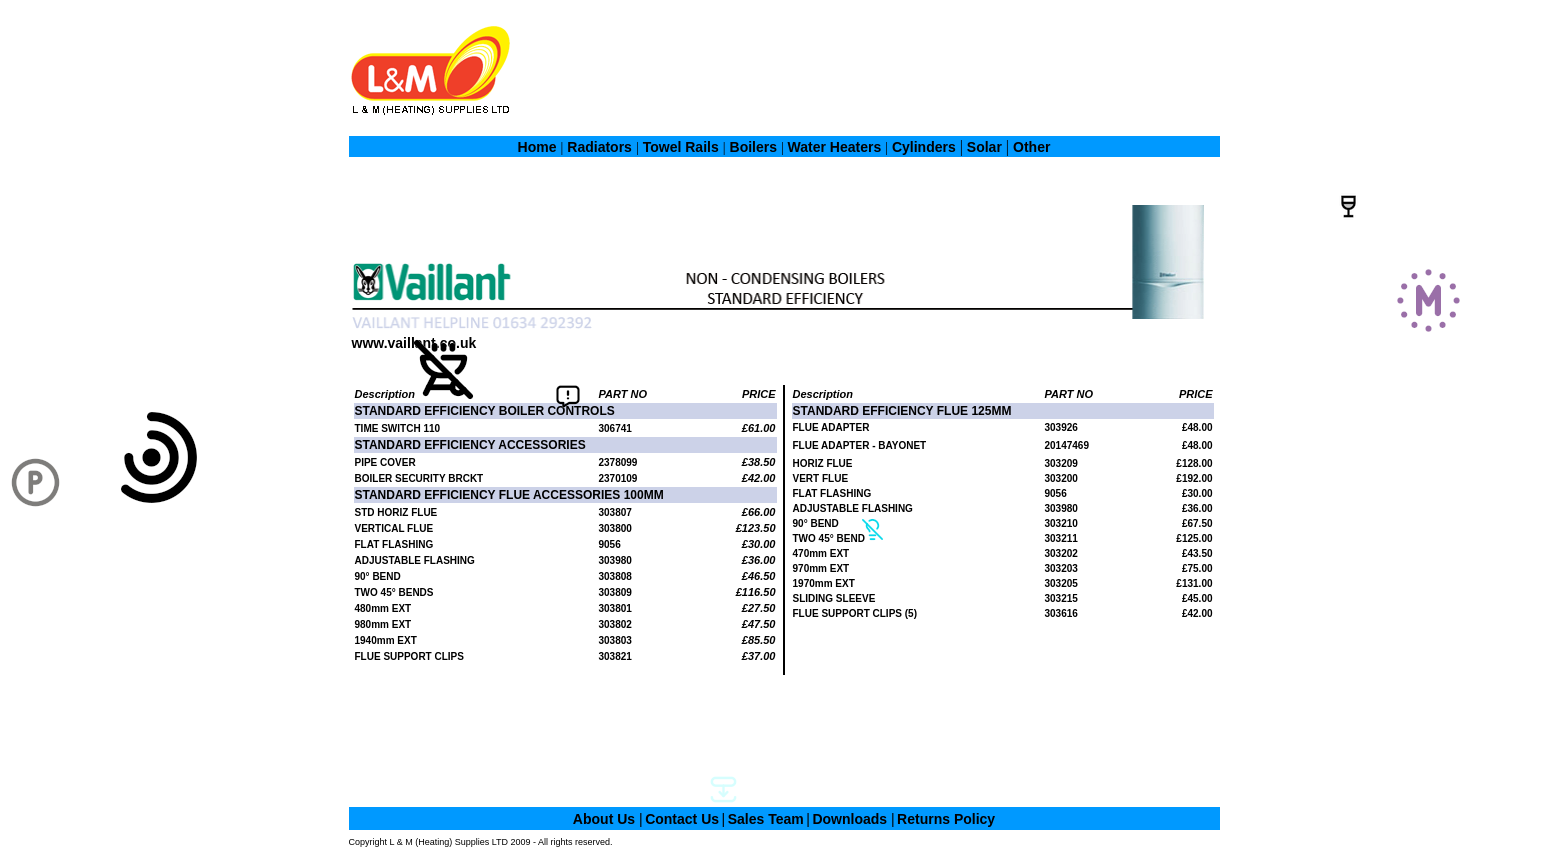 The width and height of the screenshot is (1568, 862). Describe the element at coordinates (723, 789) in the screenshot. I see `move element to bottom of layout` at that location.